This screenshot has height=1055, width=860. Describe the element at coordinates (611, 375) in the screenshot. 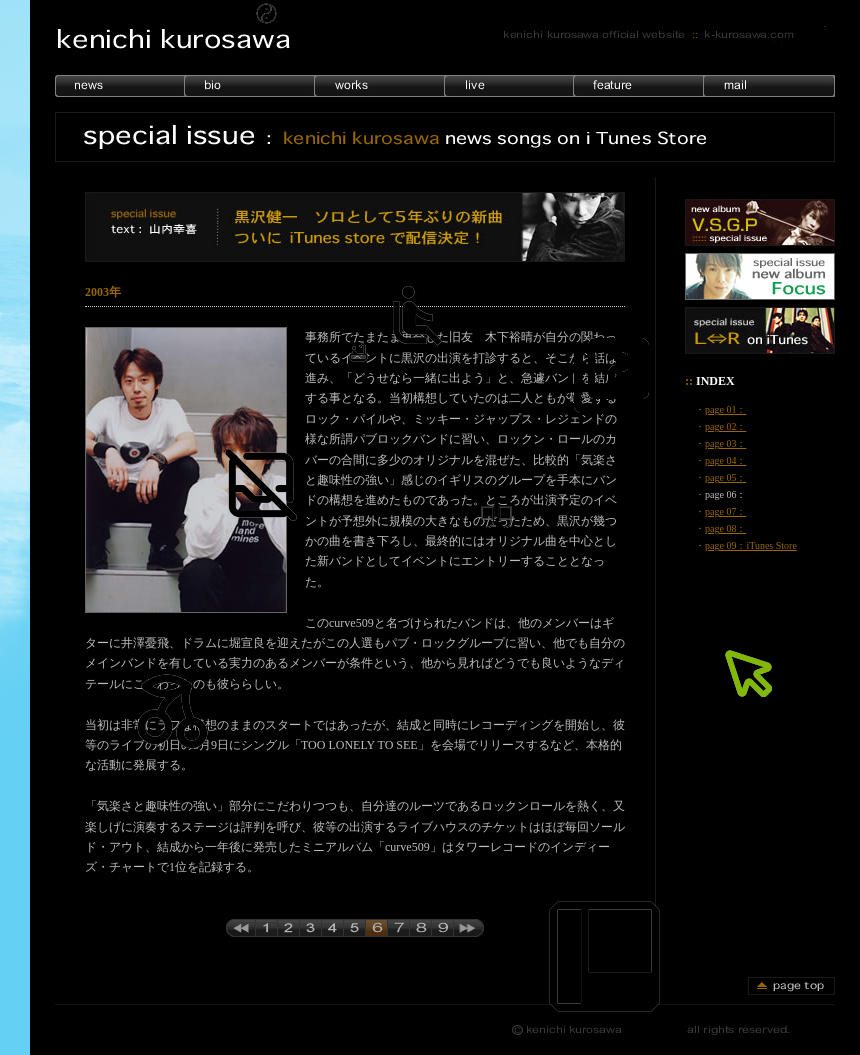

I see `indicates second item in a layered stack or sequence` at that location.